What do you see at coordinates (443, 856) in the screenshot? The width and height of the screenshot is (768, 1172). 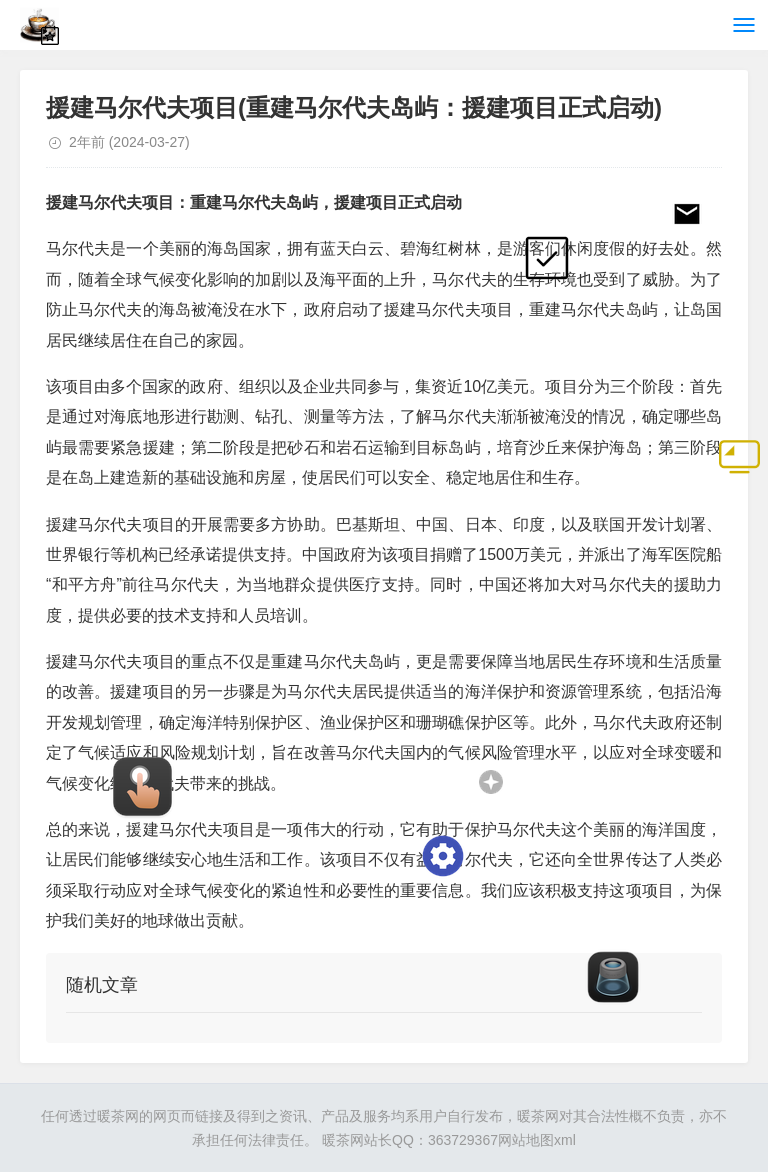 I see `indicates a system or settings-related item` at bounding box center [443, 856].